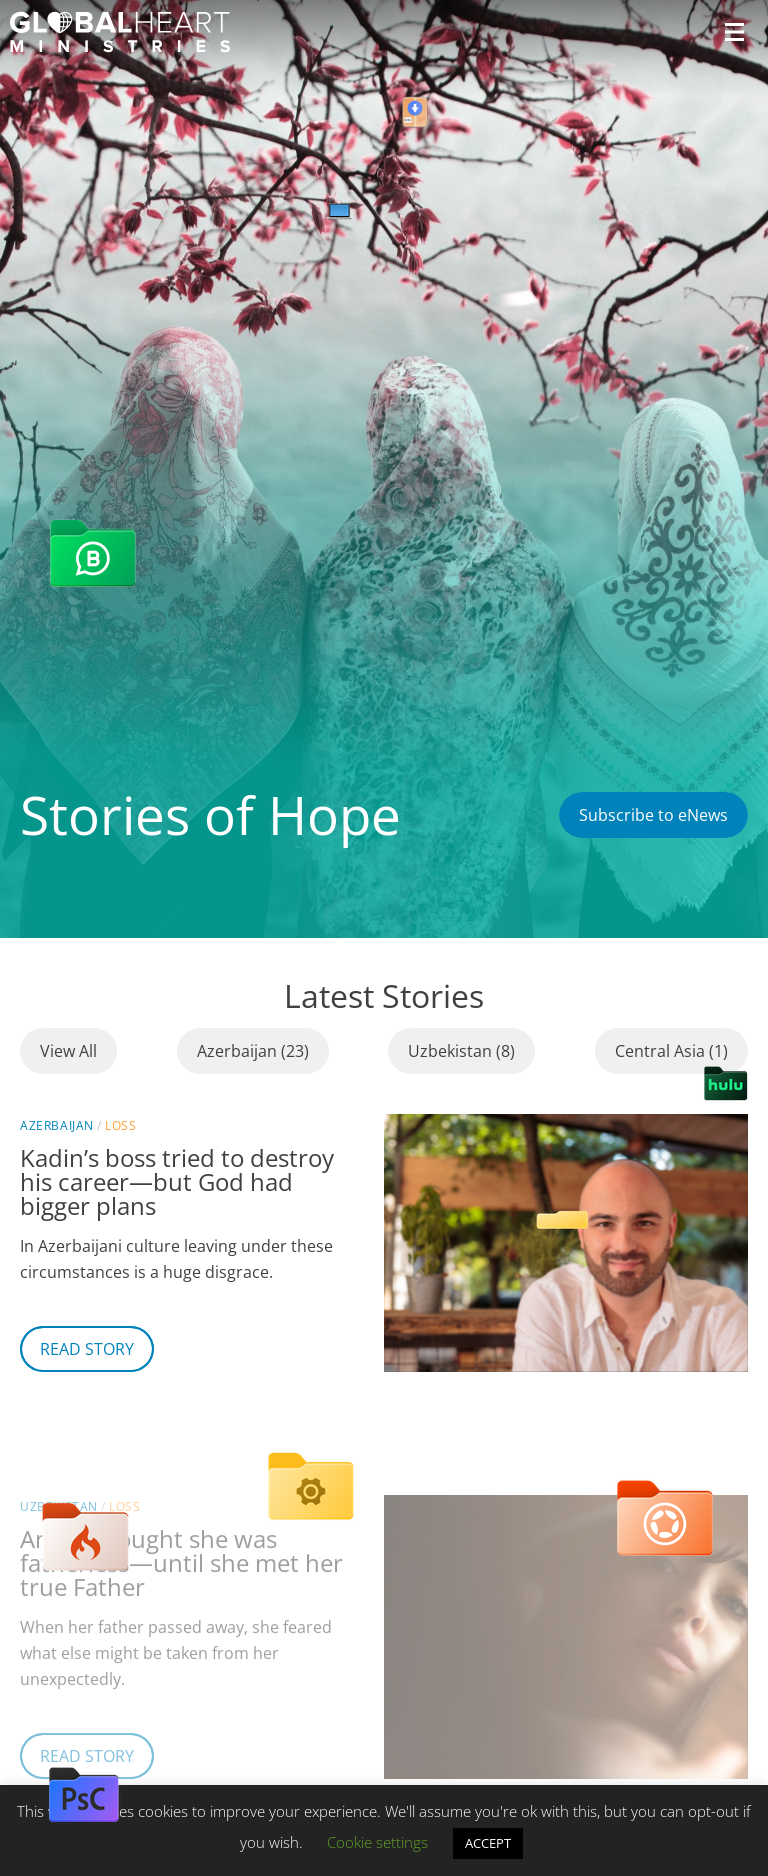 The image size is (768, 1876). Describe the element at coordinates (664, 1520) in the screenshot. I see `open corona sdk project folder` at that location.